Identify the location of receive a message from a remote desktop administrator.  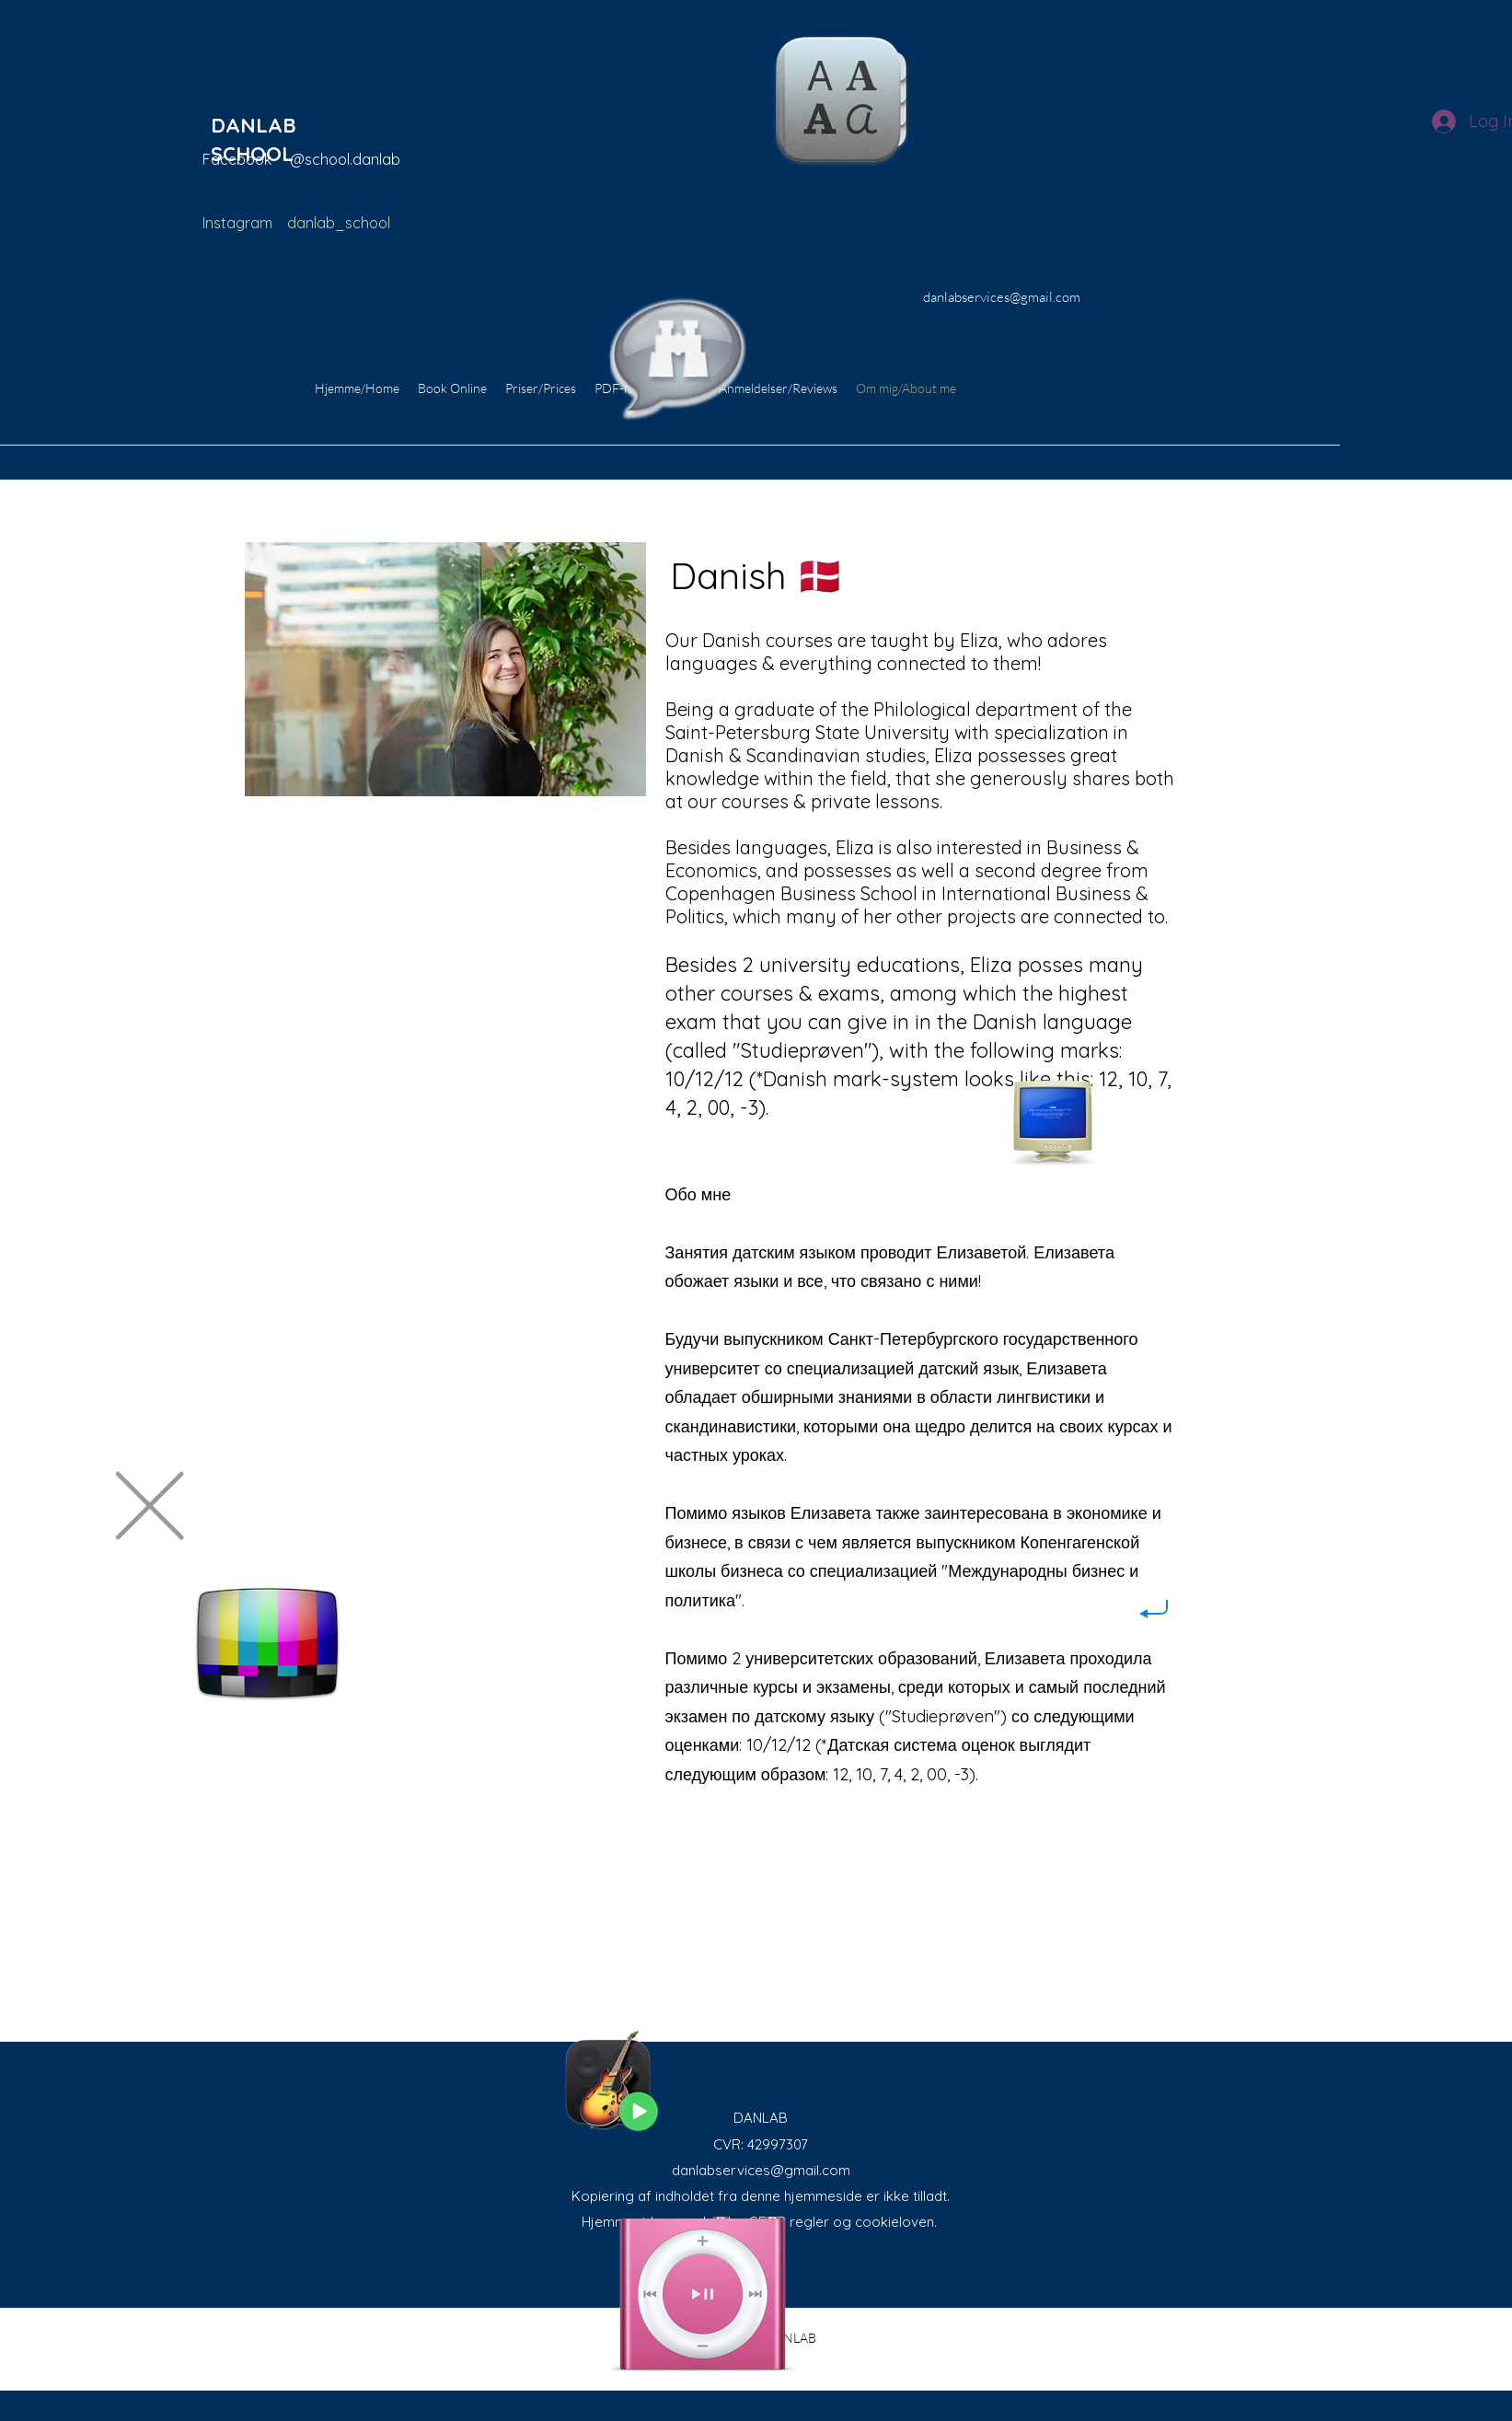
(678, 370).